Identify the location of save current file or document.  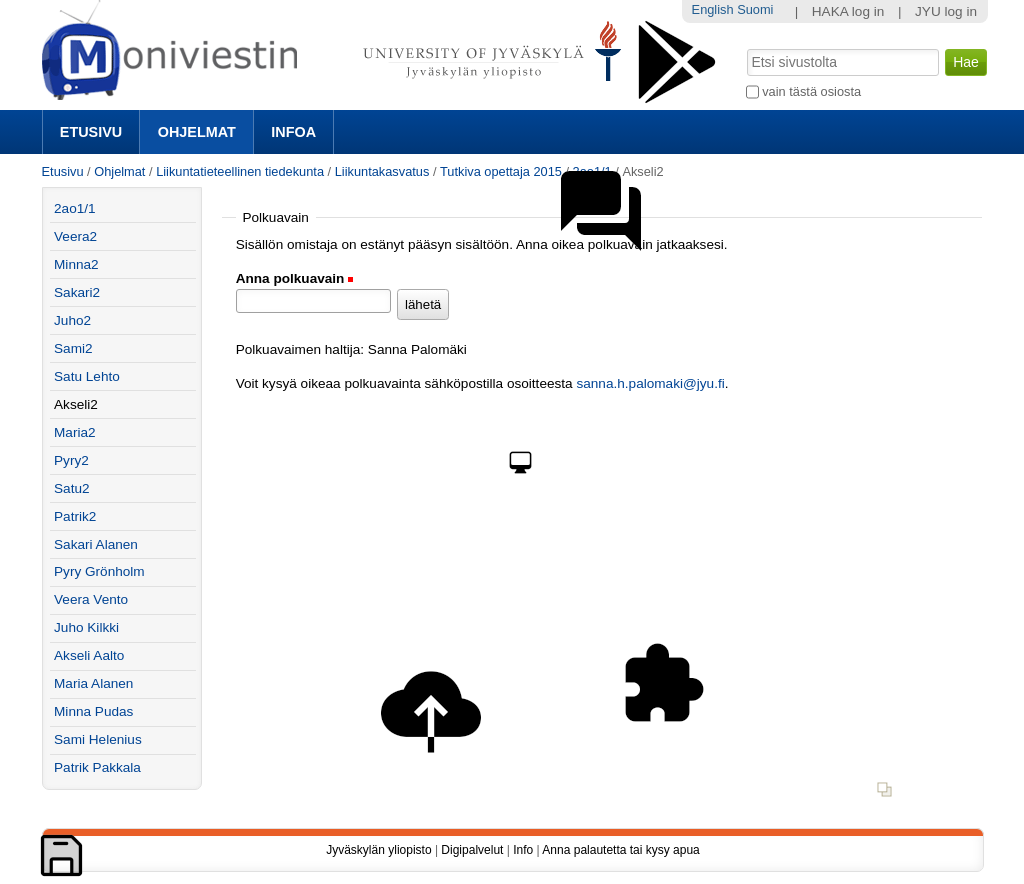
(61, 855).